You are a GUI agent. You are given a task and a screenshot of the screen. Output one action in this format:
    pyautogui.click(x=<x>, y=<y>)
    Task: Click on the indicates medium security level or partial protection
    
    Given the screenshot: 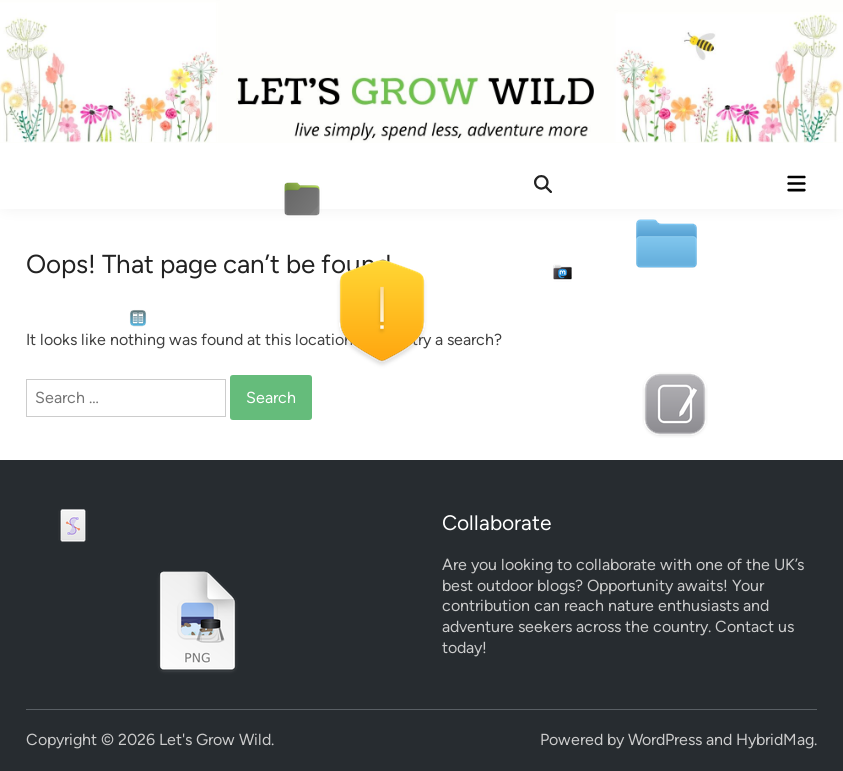 What is the action you would take?
    pyautogui.click(x=382, y=314)
    